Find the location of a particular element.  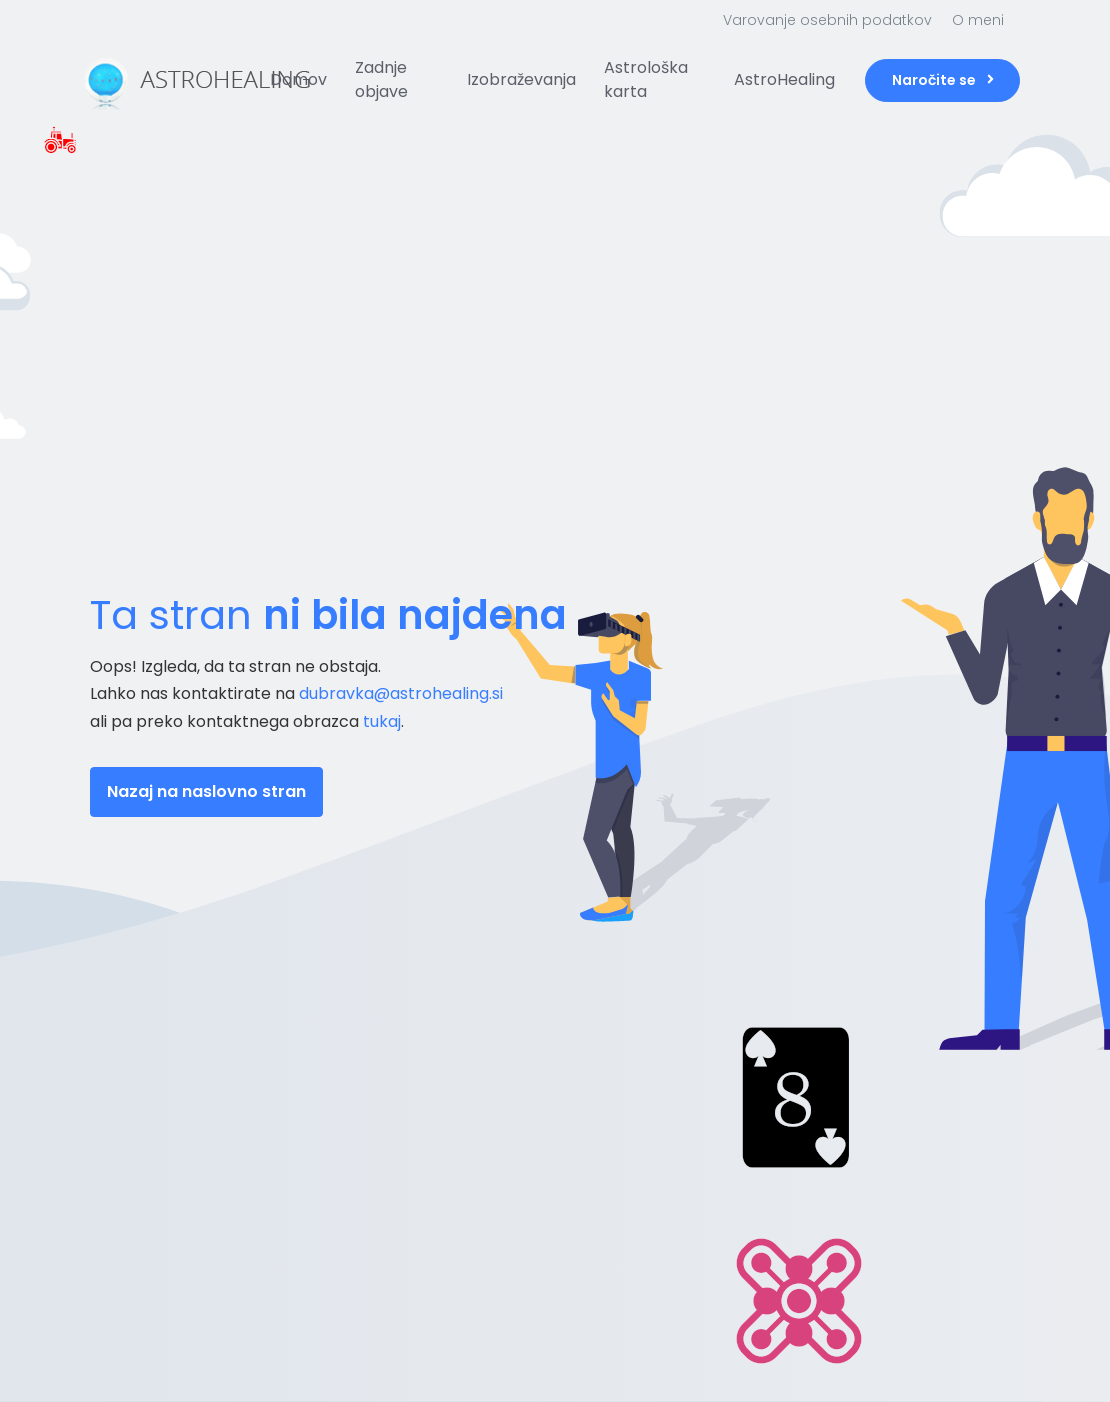

access farming or agricultural features is located at coordinates (60, 140).